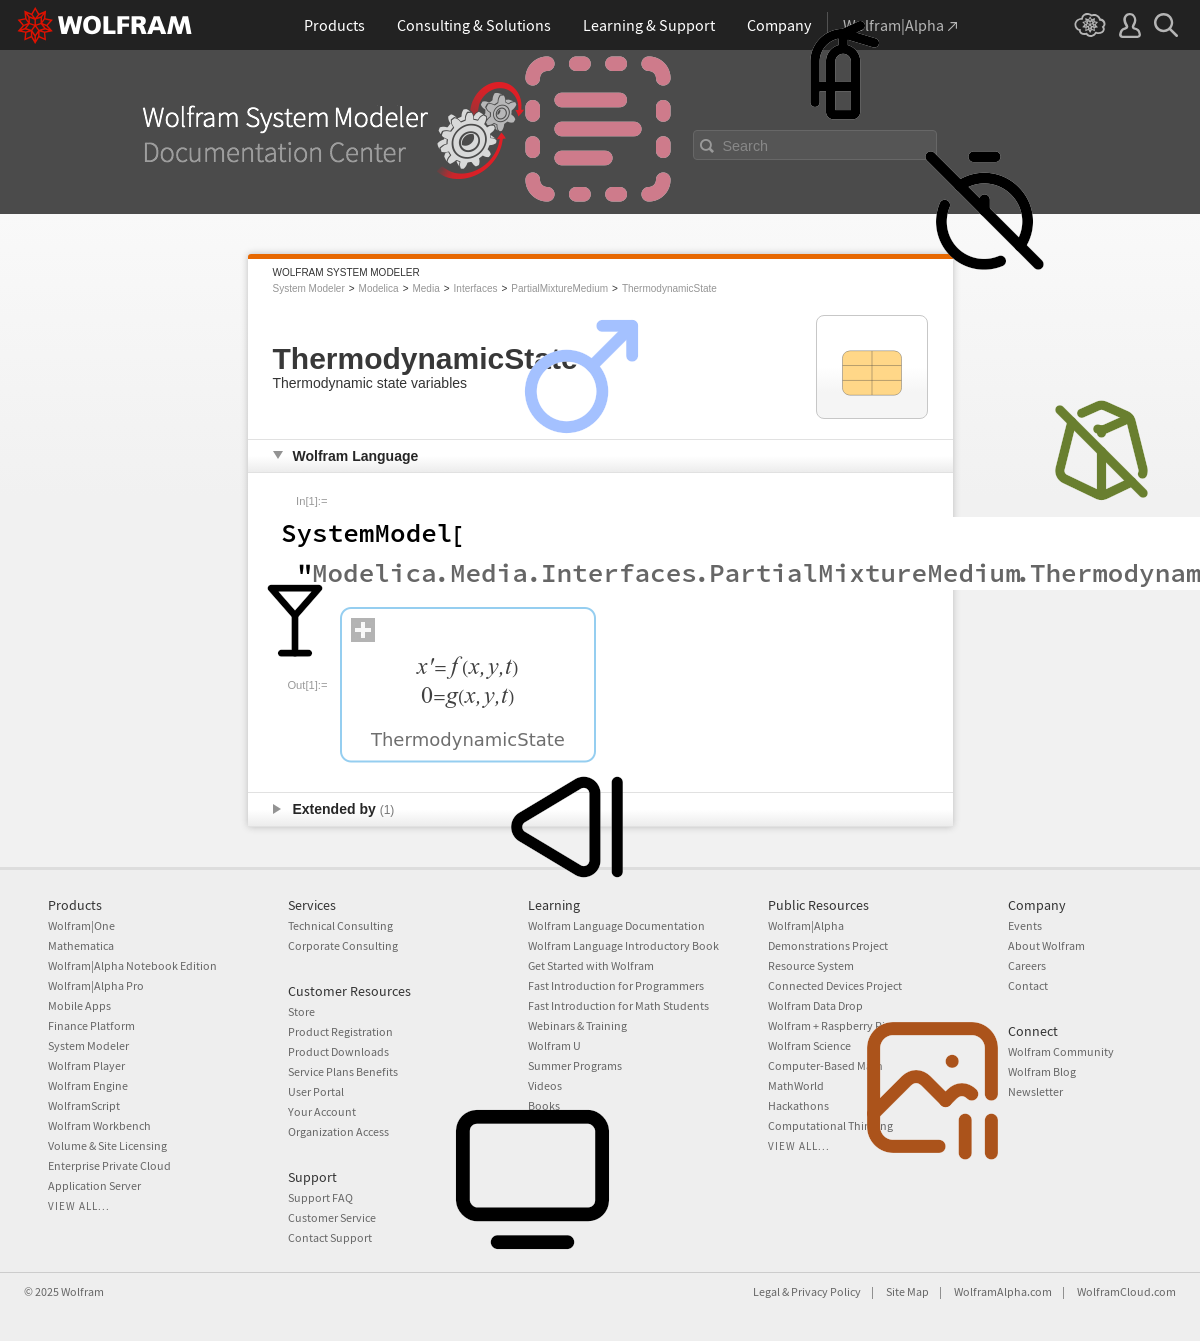  Describe the element at coordinates (567, 827) in the screenshot. I see `skip to previous track or beginning` at that location.